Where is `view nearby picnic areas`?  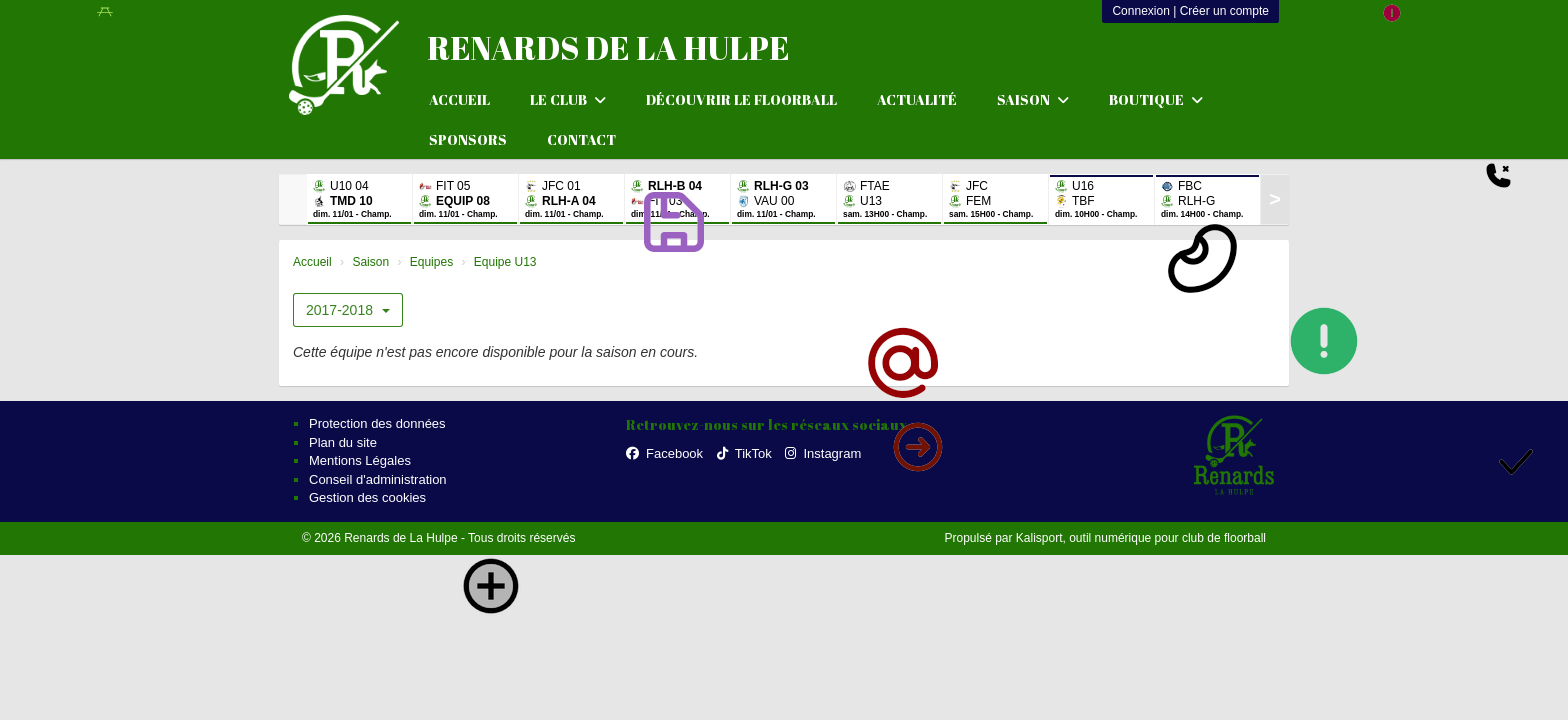
view nearby picnic areas is located at coordinates (105, 12).